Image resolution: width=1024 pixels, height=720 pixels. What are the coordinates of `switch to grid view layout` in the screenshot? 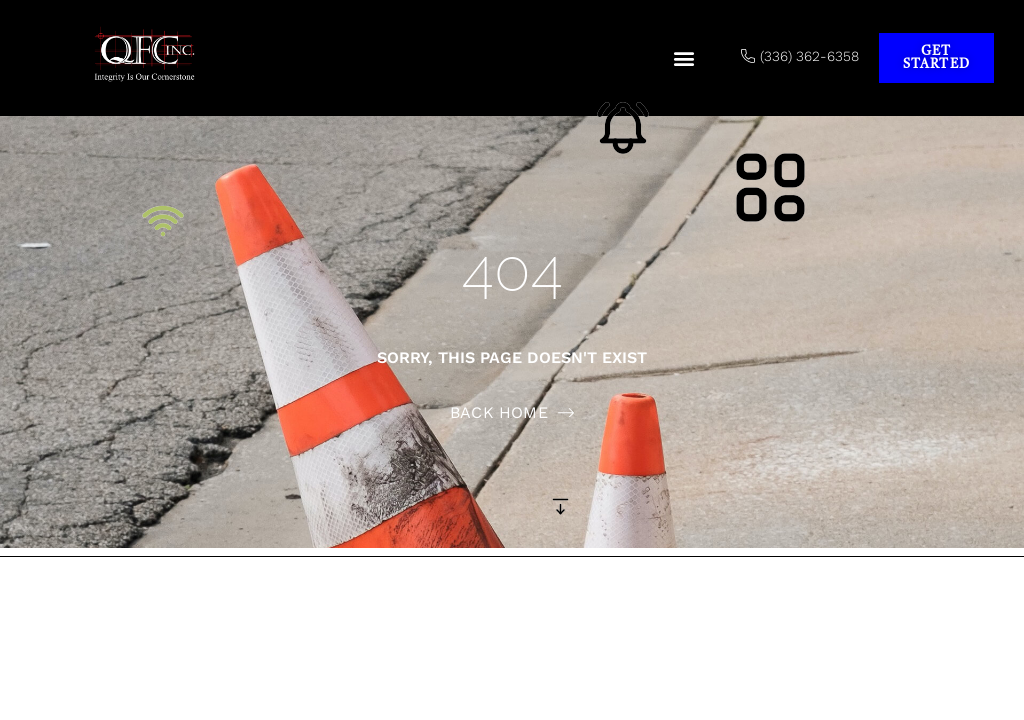 It's located at (770, 187).